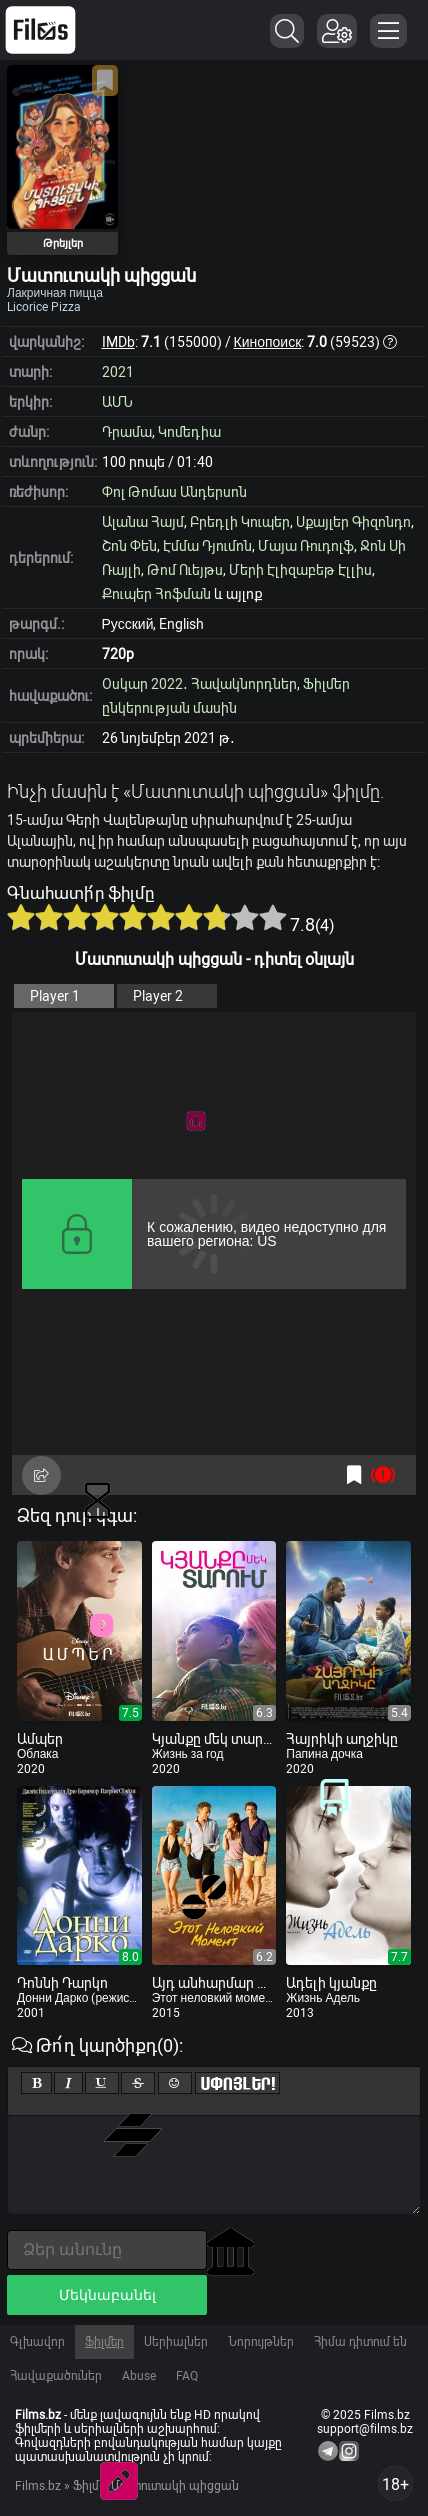 The image size is (428, 2516). What do you see at coordinates (133, 2135) in the screenshot?
I see `stencil framework logo` at bounding box center [133, 2135].